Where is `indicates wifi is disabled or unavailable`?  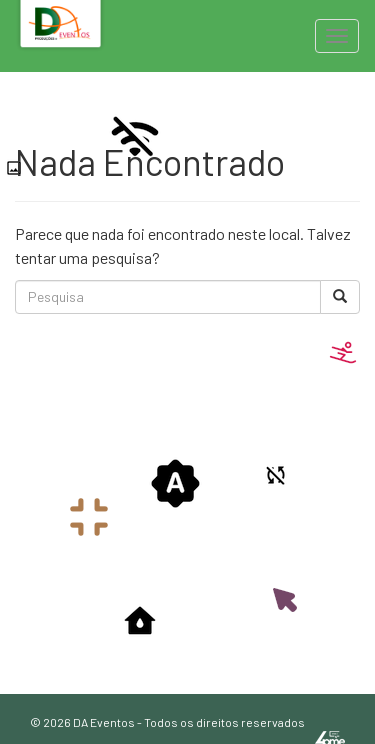 indicates wifi is disabled or unavailable is located at coordinates (135, 139).